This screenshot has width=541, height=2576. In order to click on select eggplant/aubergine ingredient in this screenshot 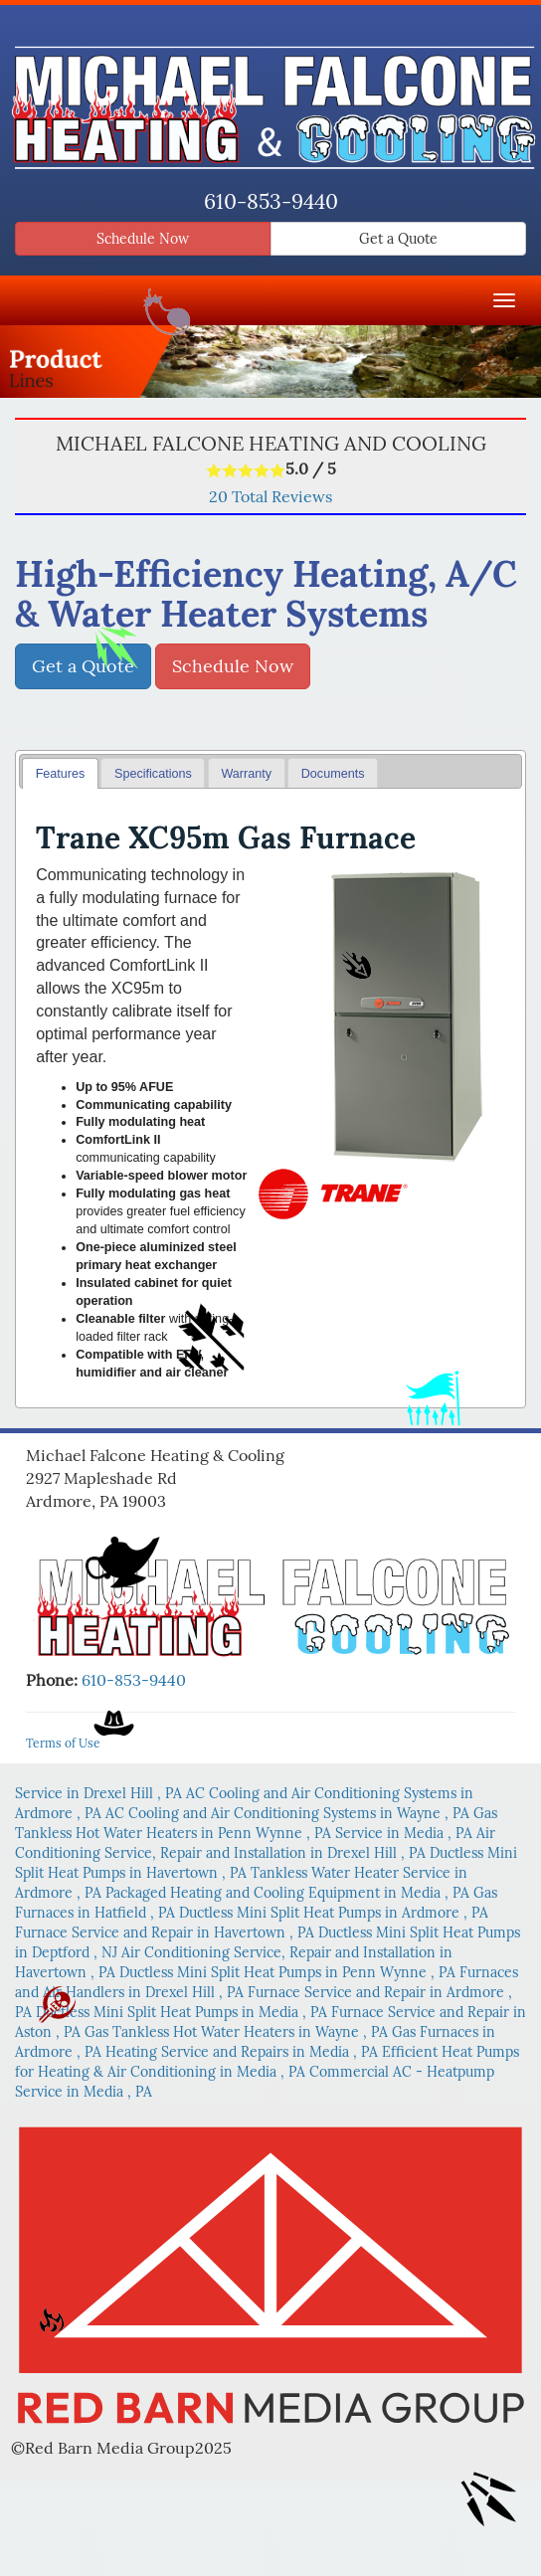, I will do `click(166, 311)`.